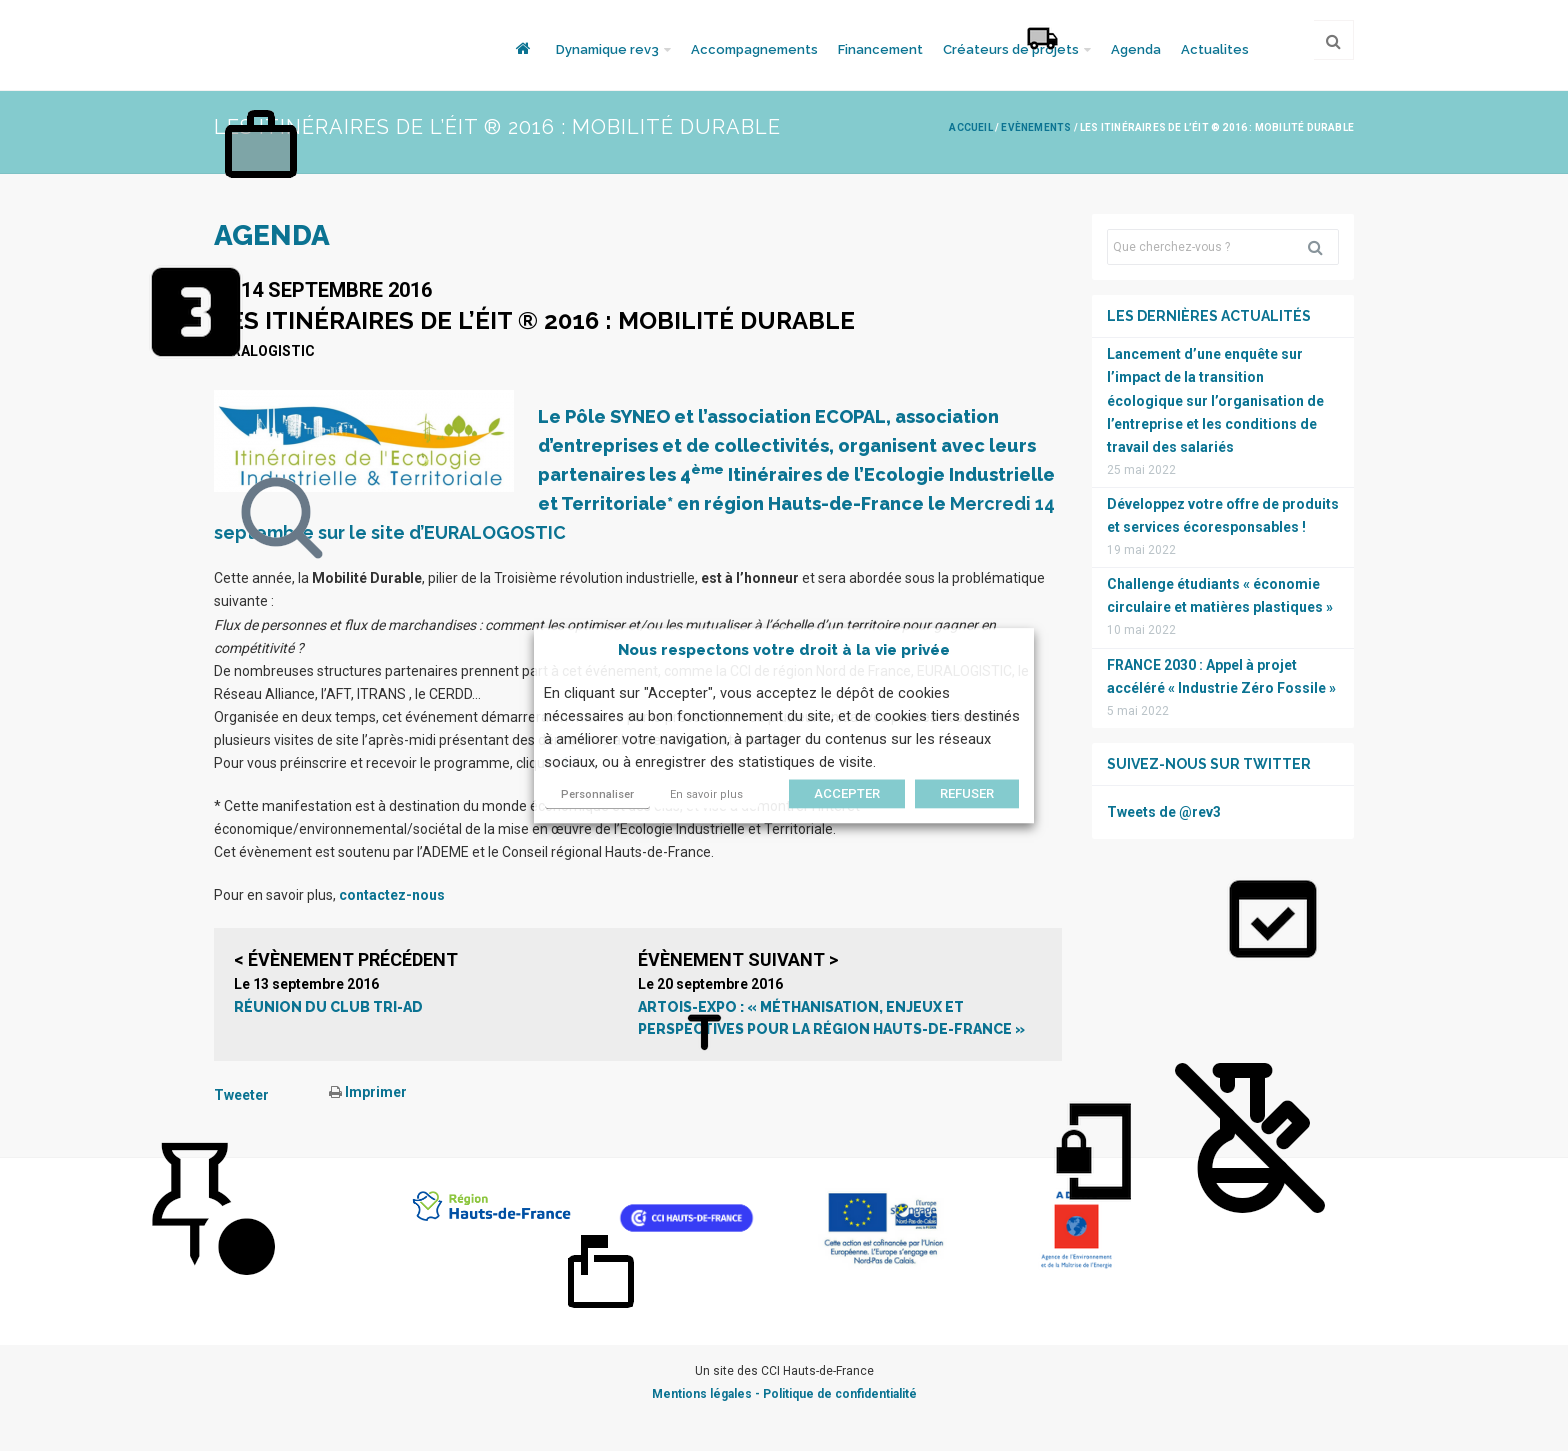 Image resolution: width=1568 pixels, height=1451 pixels. What do you see at coordinates (261, 146) in the screenshot?
I see `access work-related files or documents` at bounding box center [261, 146].